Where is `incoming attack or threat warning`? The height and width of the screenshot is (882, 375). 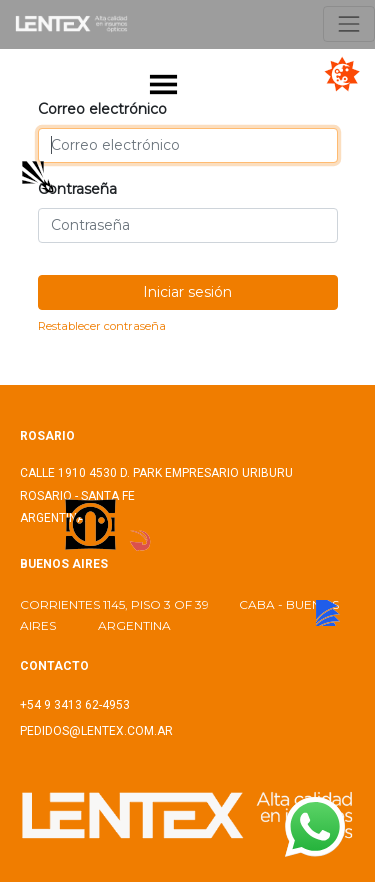 incoming attack or threat warning is located at coordinates (38, 177).